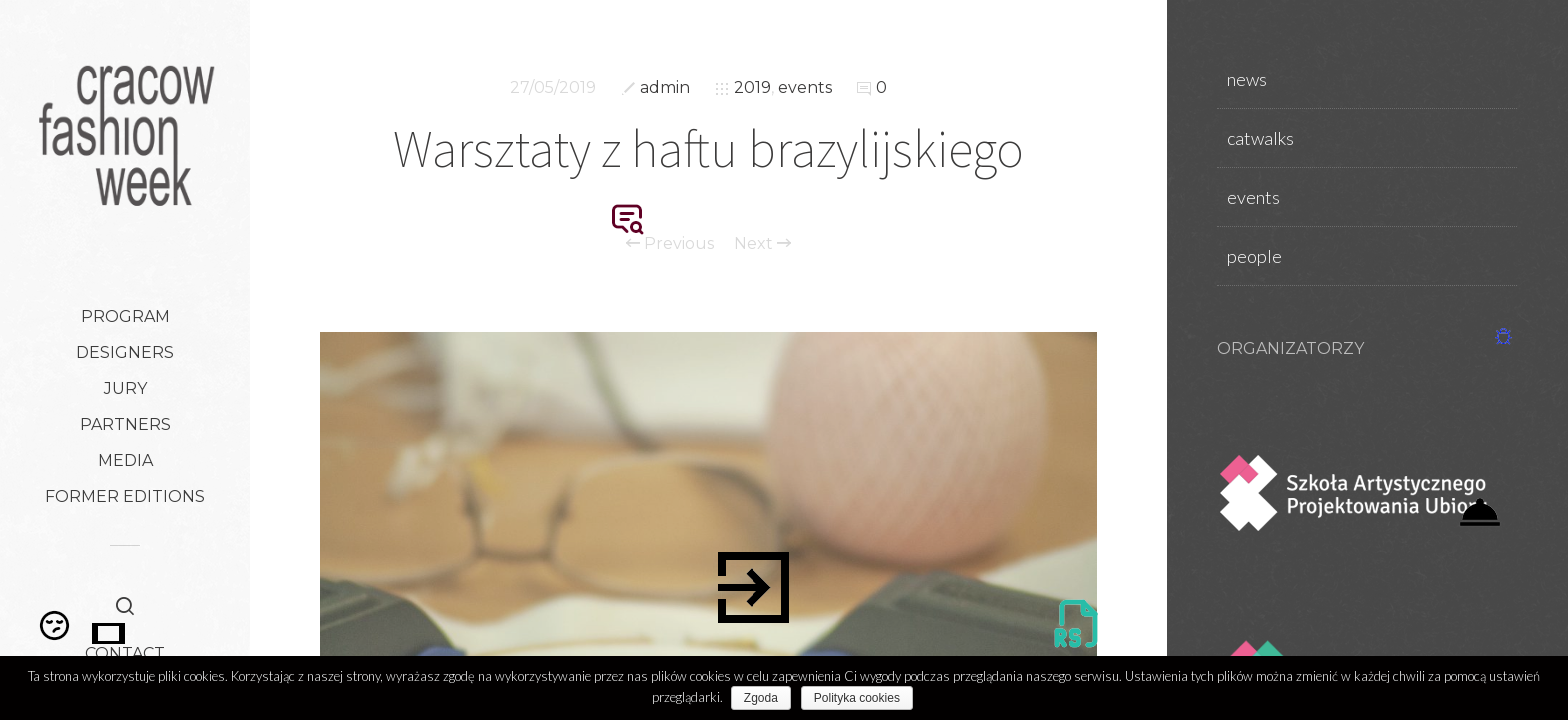 The image size is (1568, 720). Describe the element at coordinates (753, 587) in the screenshot. I see `log out of the current account` at that location.